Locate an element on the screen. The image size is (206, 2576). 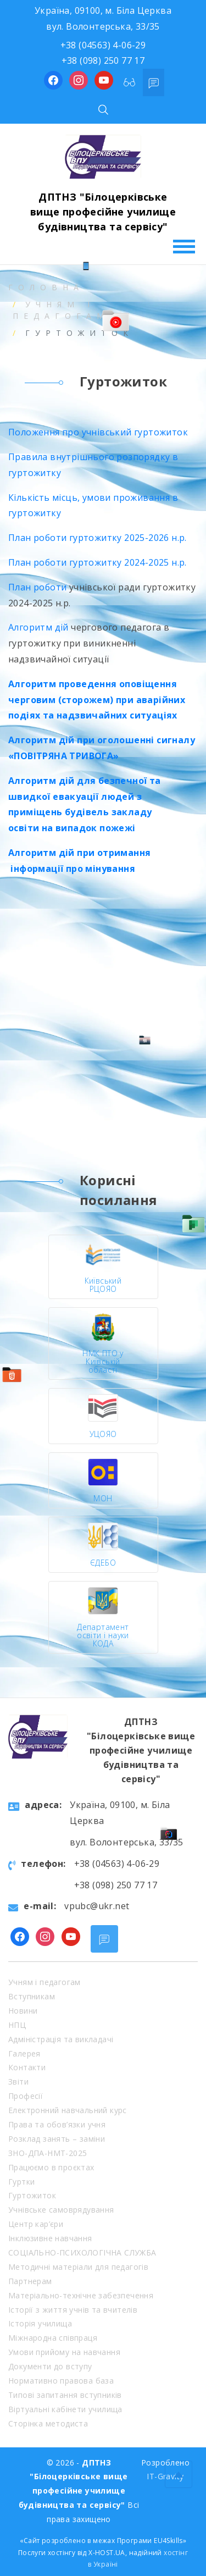
open youtube music downloads folder is located at coordinates (115, 321).